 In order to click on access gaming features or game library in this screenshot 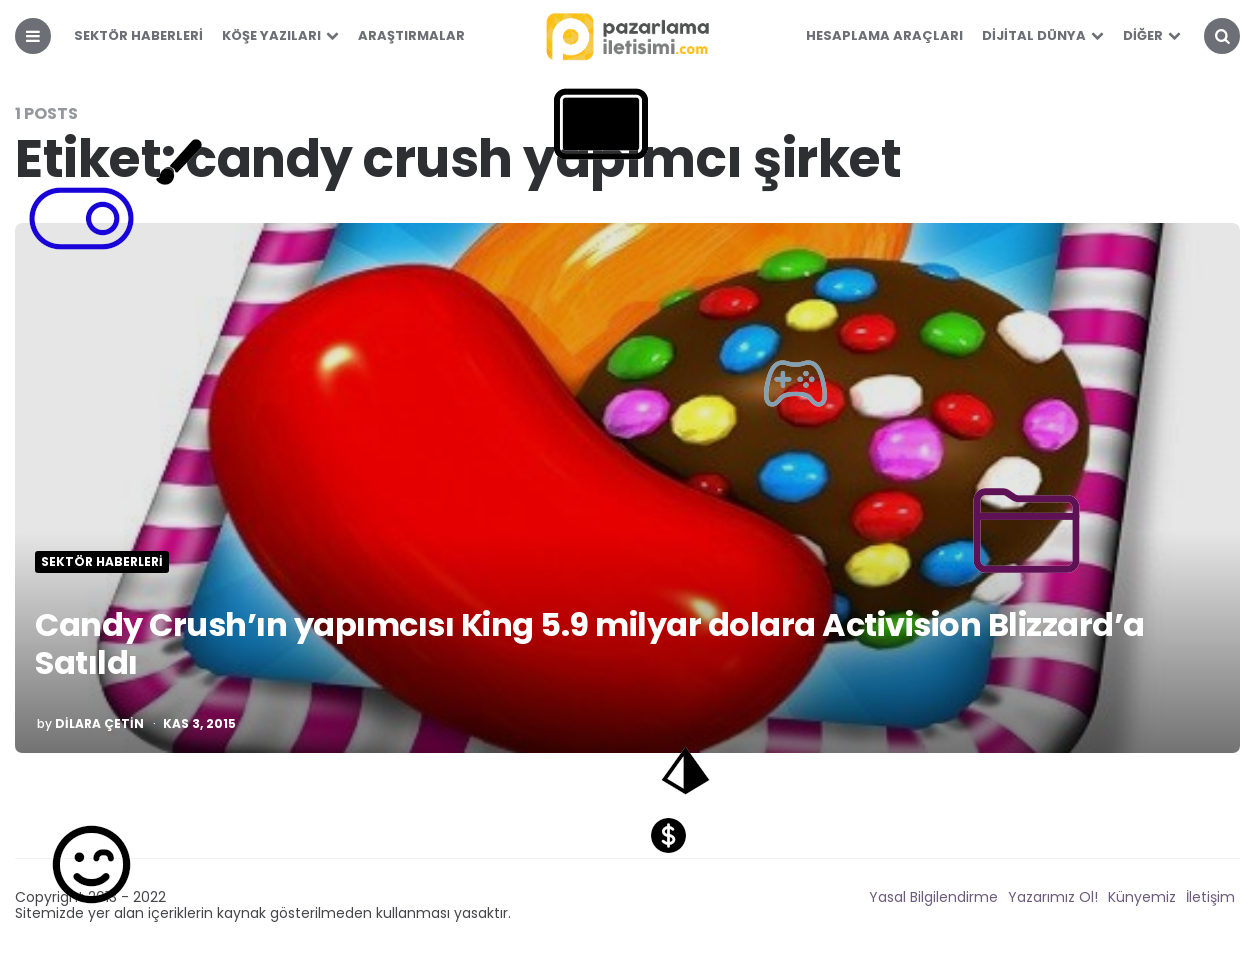, I will do `click(795, 383)`.